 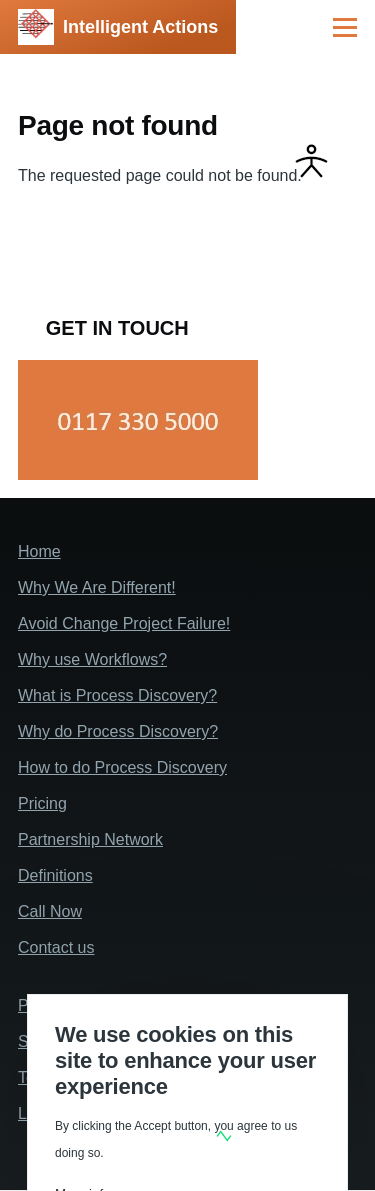 What do you see at coordinates (311, 161) in the screenshot?
I see `view user profile` at bounding box center [311, 161].